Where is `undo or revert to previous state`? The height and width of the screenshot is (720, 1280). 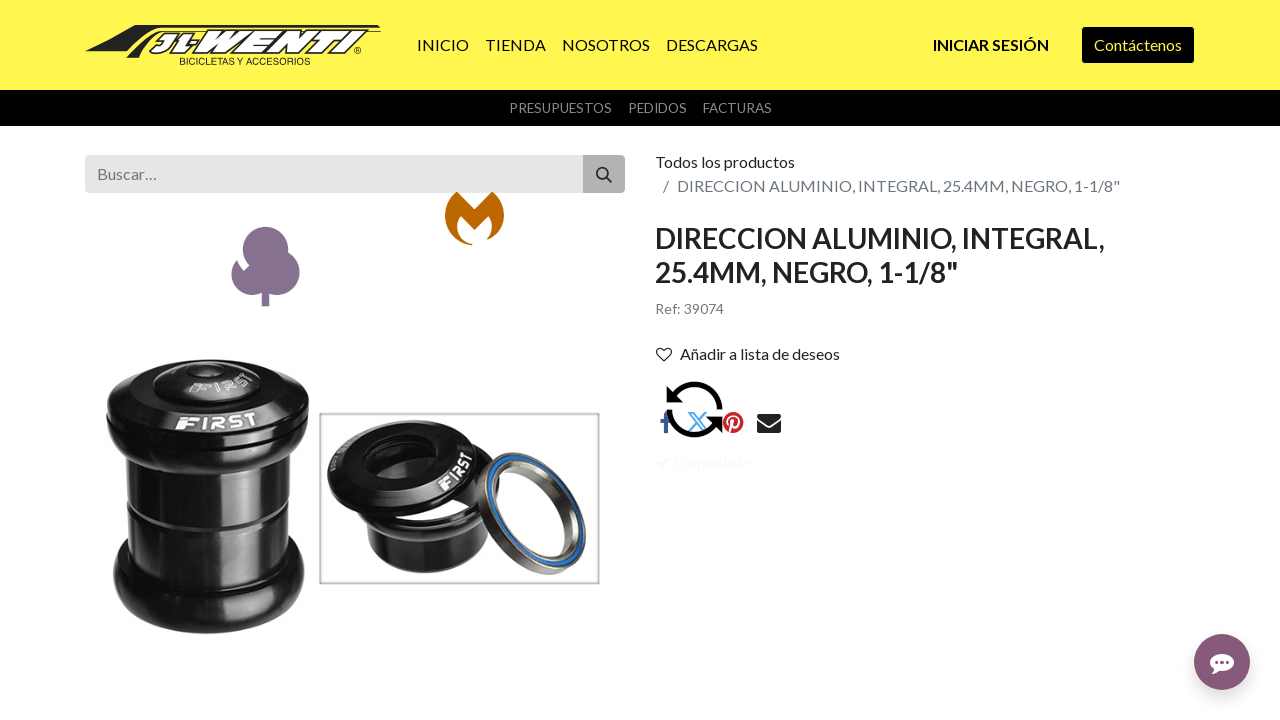 undo or revert to previous state is located at coordinates (694, 409).